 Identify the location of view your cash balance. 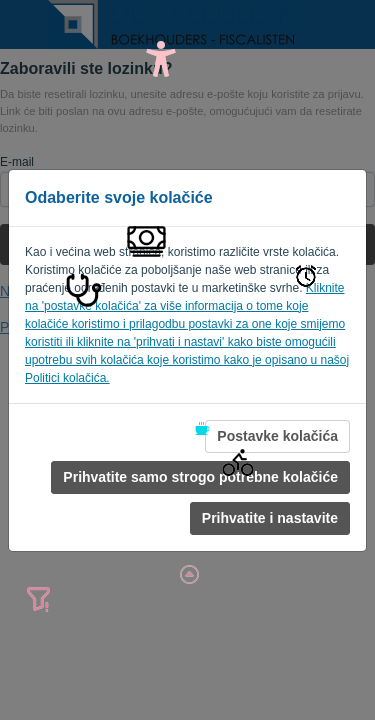
(146, 241).